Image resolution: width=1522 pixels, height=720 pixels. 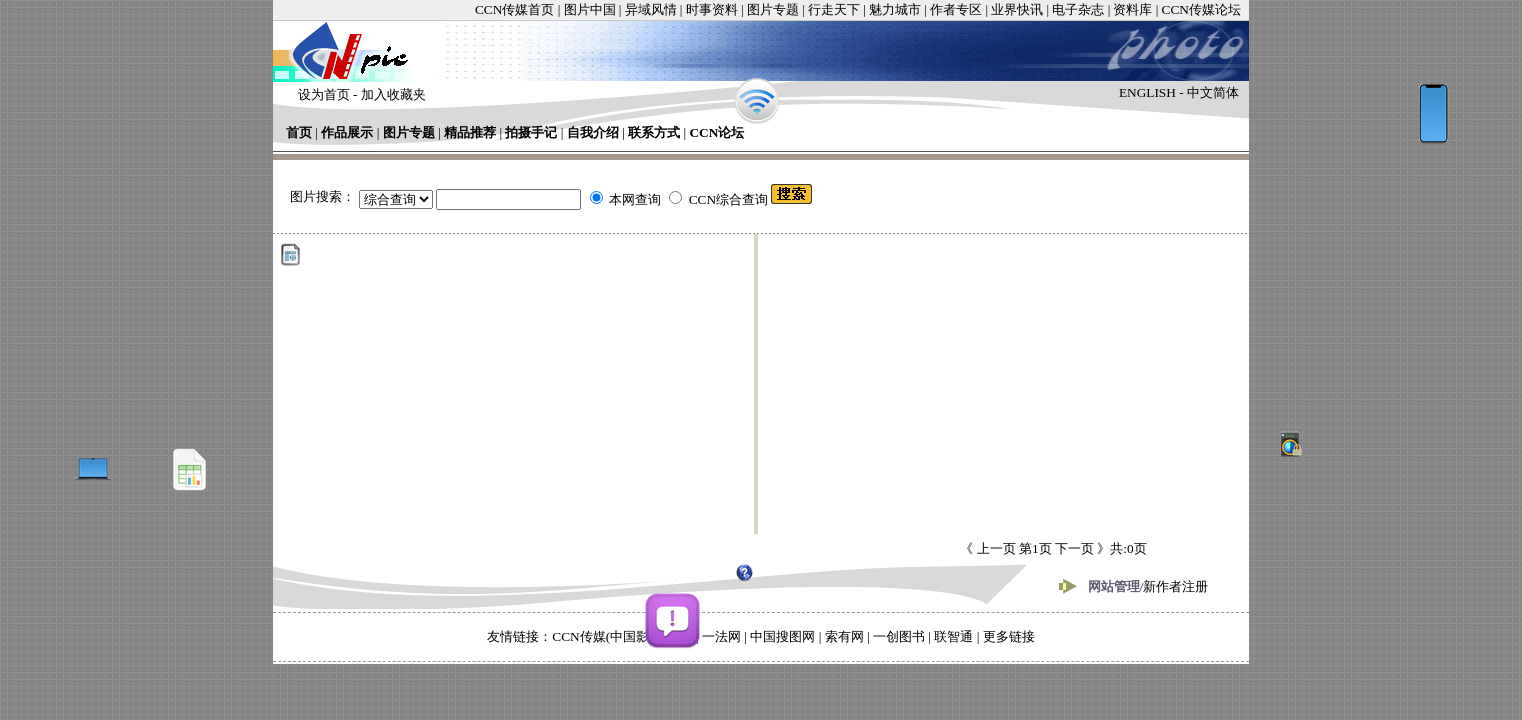 What do you see at coordinates (757, 100) in the screenshot?
I see `open airport utility to manage wireless network settings` at bounding box center [757, 100].